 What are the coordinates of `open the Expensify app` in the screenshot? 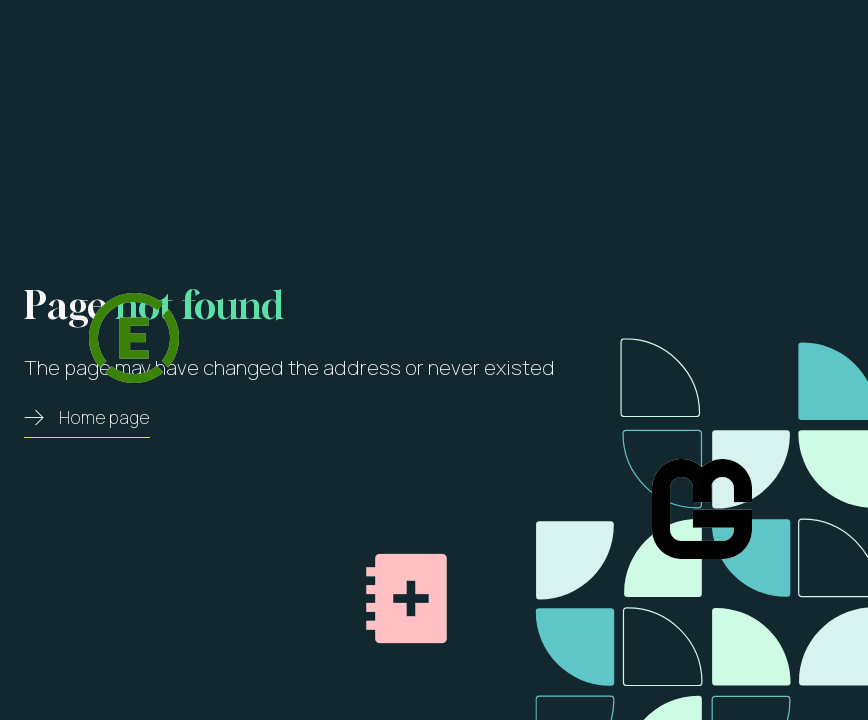 It's located at (134, 338).